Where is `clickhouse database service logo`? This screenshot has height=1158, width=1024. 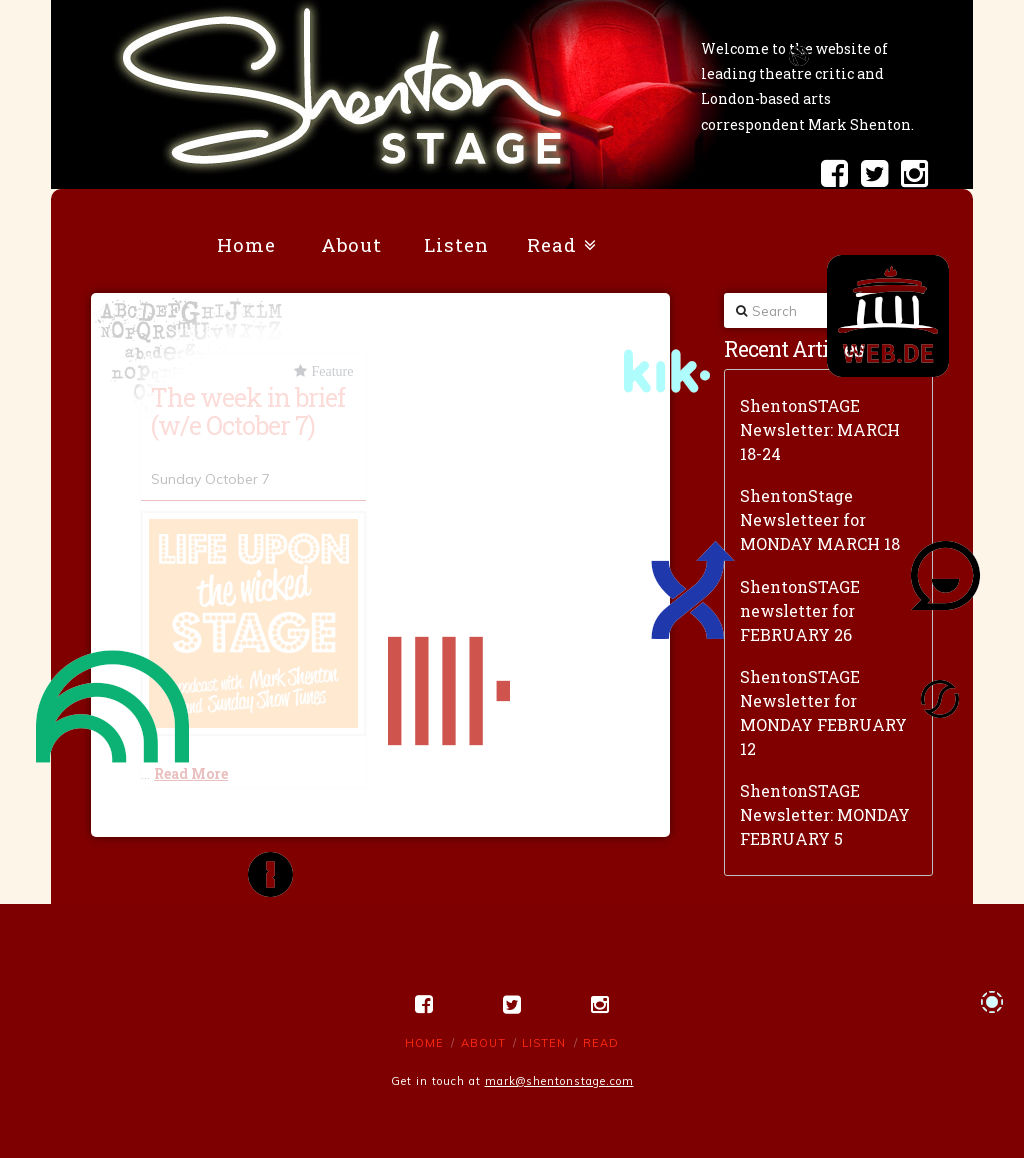 clickhouse database service logo is located at coordinates (449, 691).